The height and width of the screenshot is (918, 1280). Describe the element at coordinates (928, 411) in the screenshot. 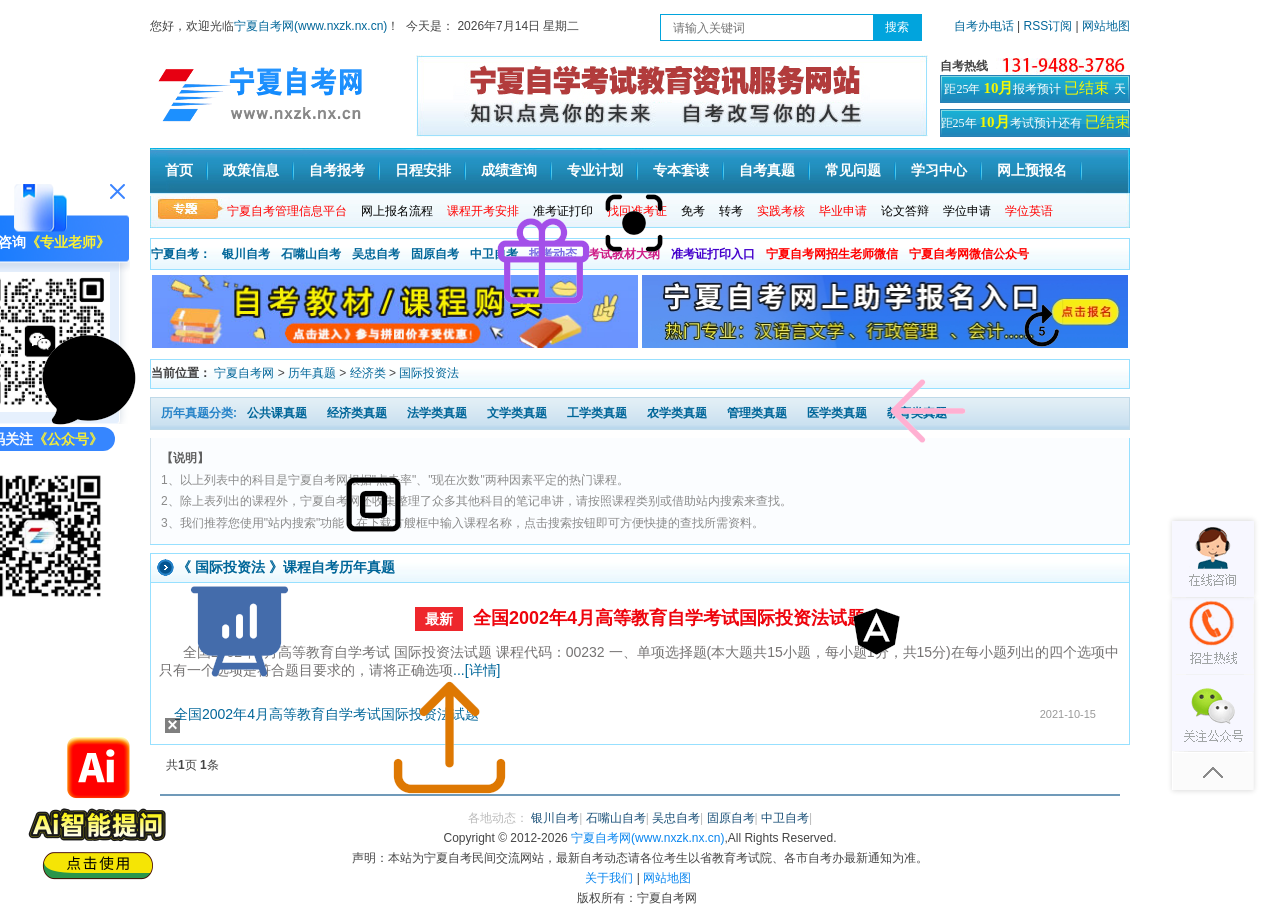

I see `go back to the previous screen` at that location.